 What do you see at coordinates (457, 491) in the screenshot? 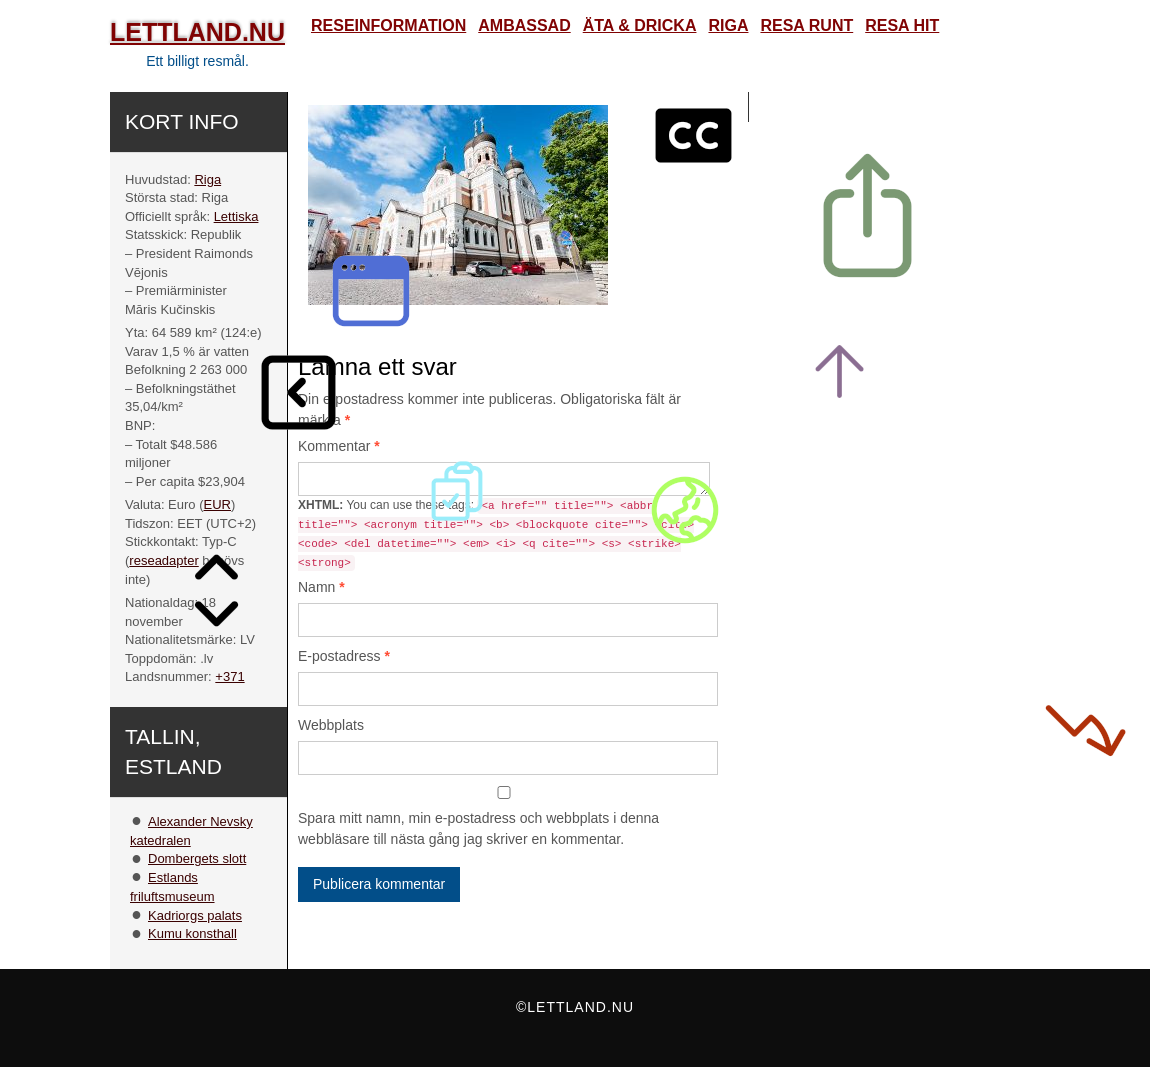
I see `mark task or document as complete` at bounding box center [457, 491].